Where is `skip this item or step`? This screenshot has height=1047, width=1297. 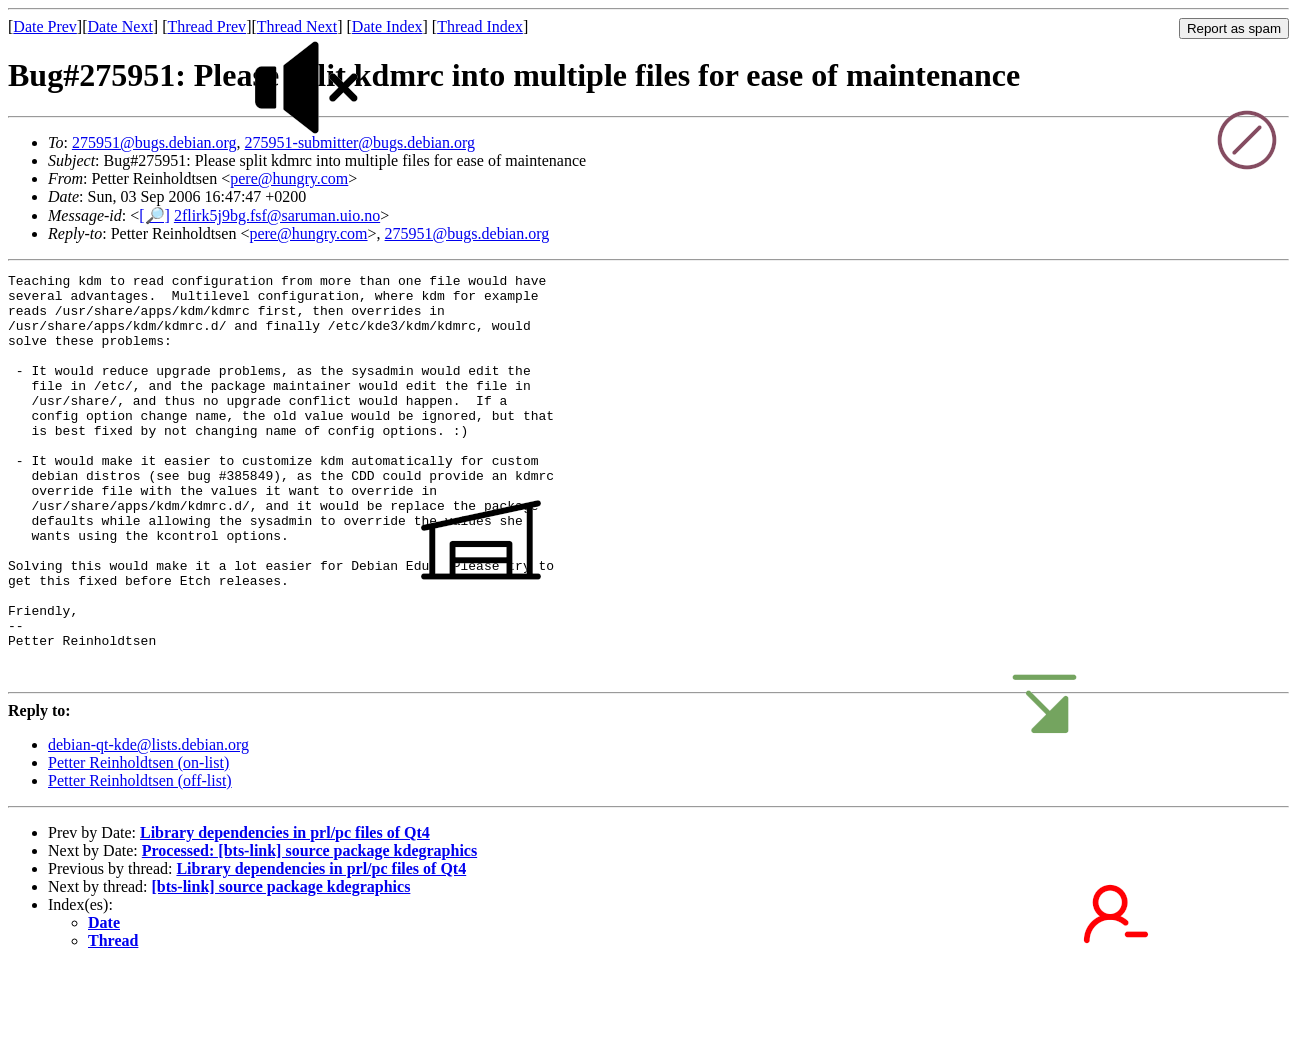 skip this item or step is located at coordinates (1247, 140).